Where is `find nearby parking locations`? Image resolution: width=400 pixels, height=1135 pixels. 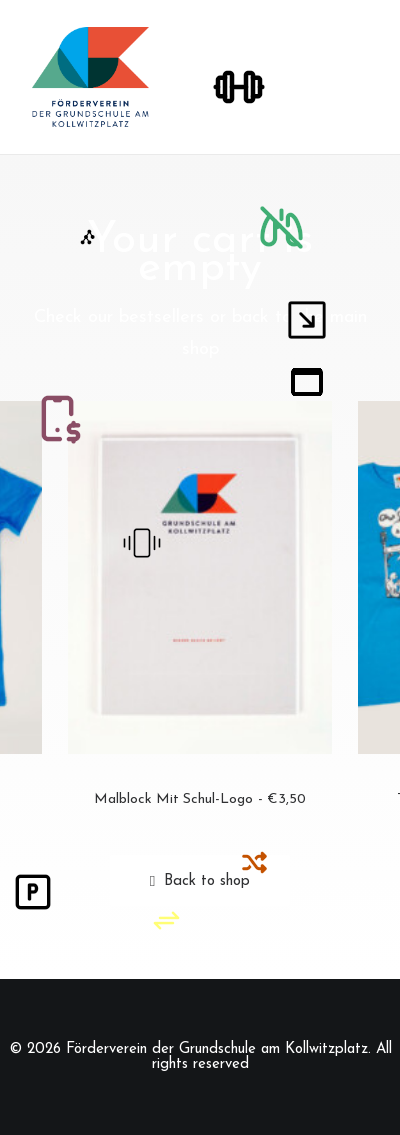 find nearby parking locations is located at coordinates (33, 892).